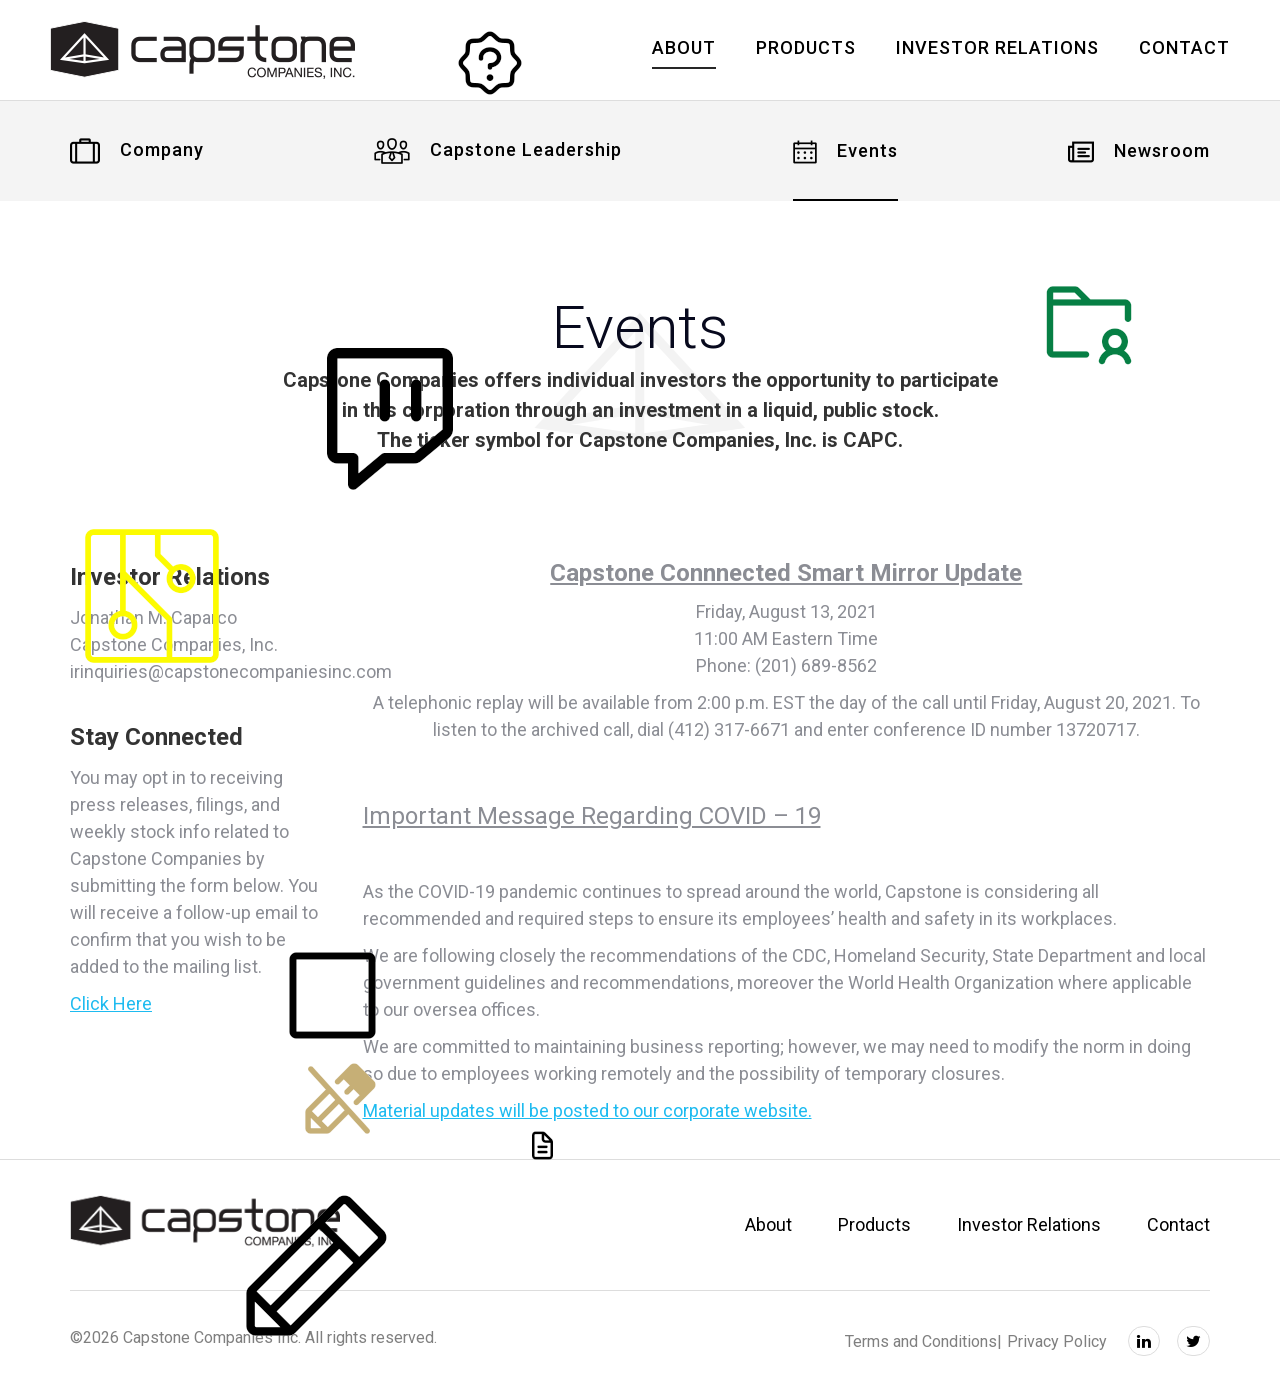 This screenshot has width=1280, height=1391. What do you see at coordinates (313, 1268) in the screenshot?
I see `edit content or text` at bounding box center [313, 1268].